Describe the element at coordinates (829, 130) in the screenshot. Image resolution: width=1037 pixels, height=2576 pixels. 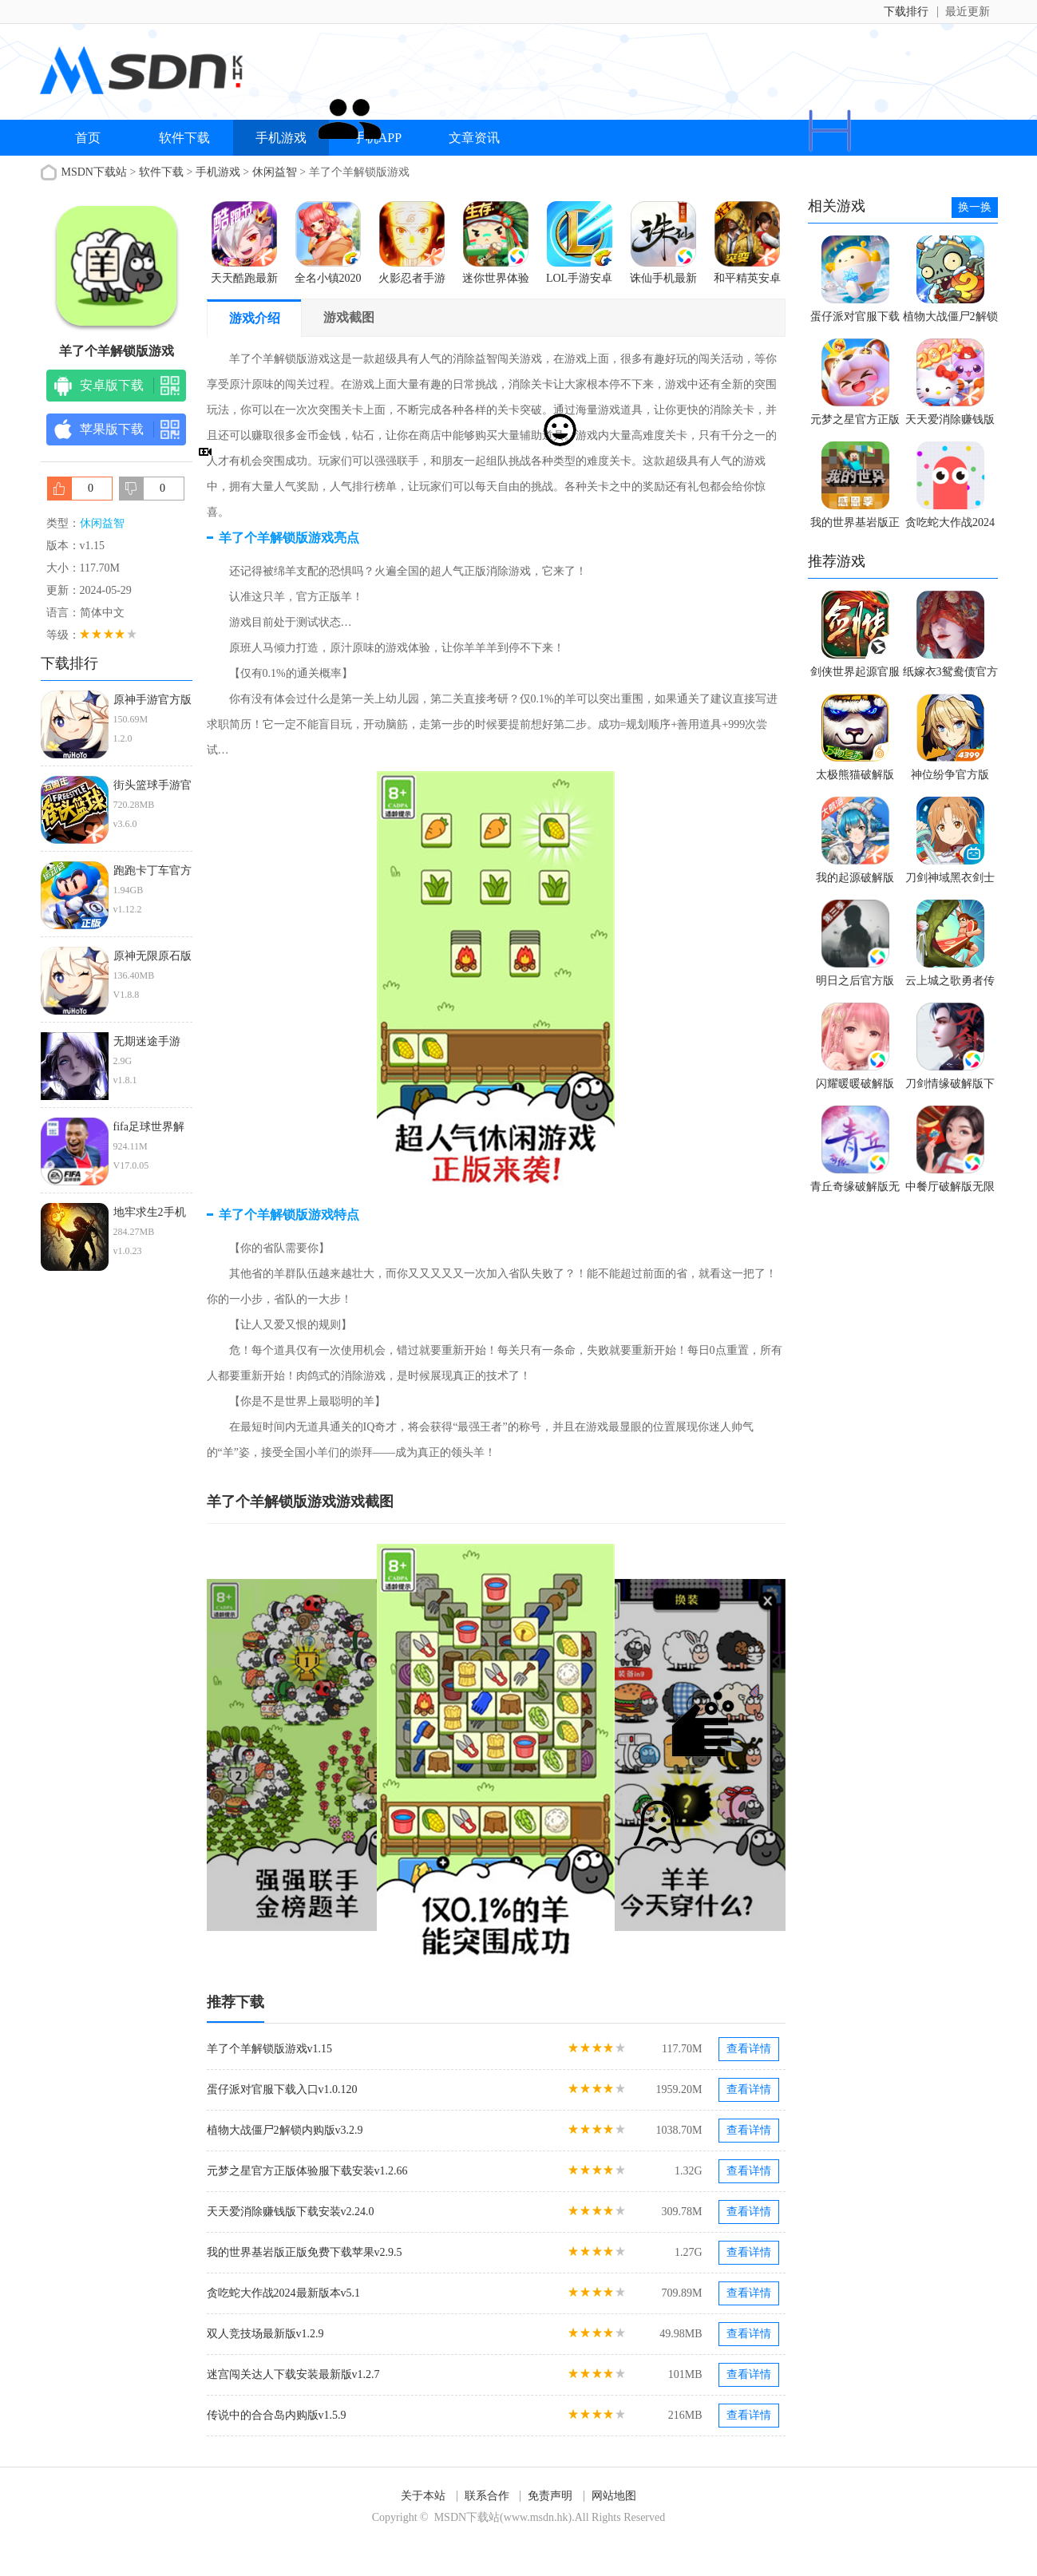
I see `format text as a heading` at that location.